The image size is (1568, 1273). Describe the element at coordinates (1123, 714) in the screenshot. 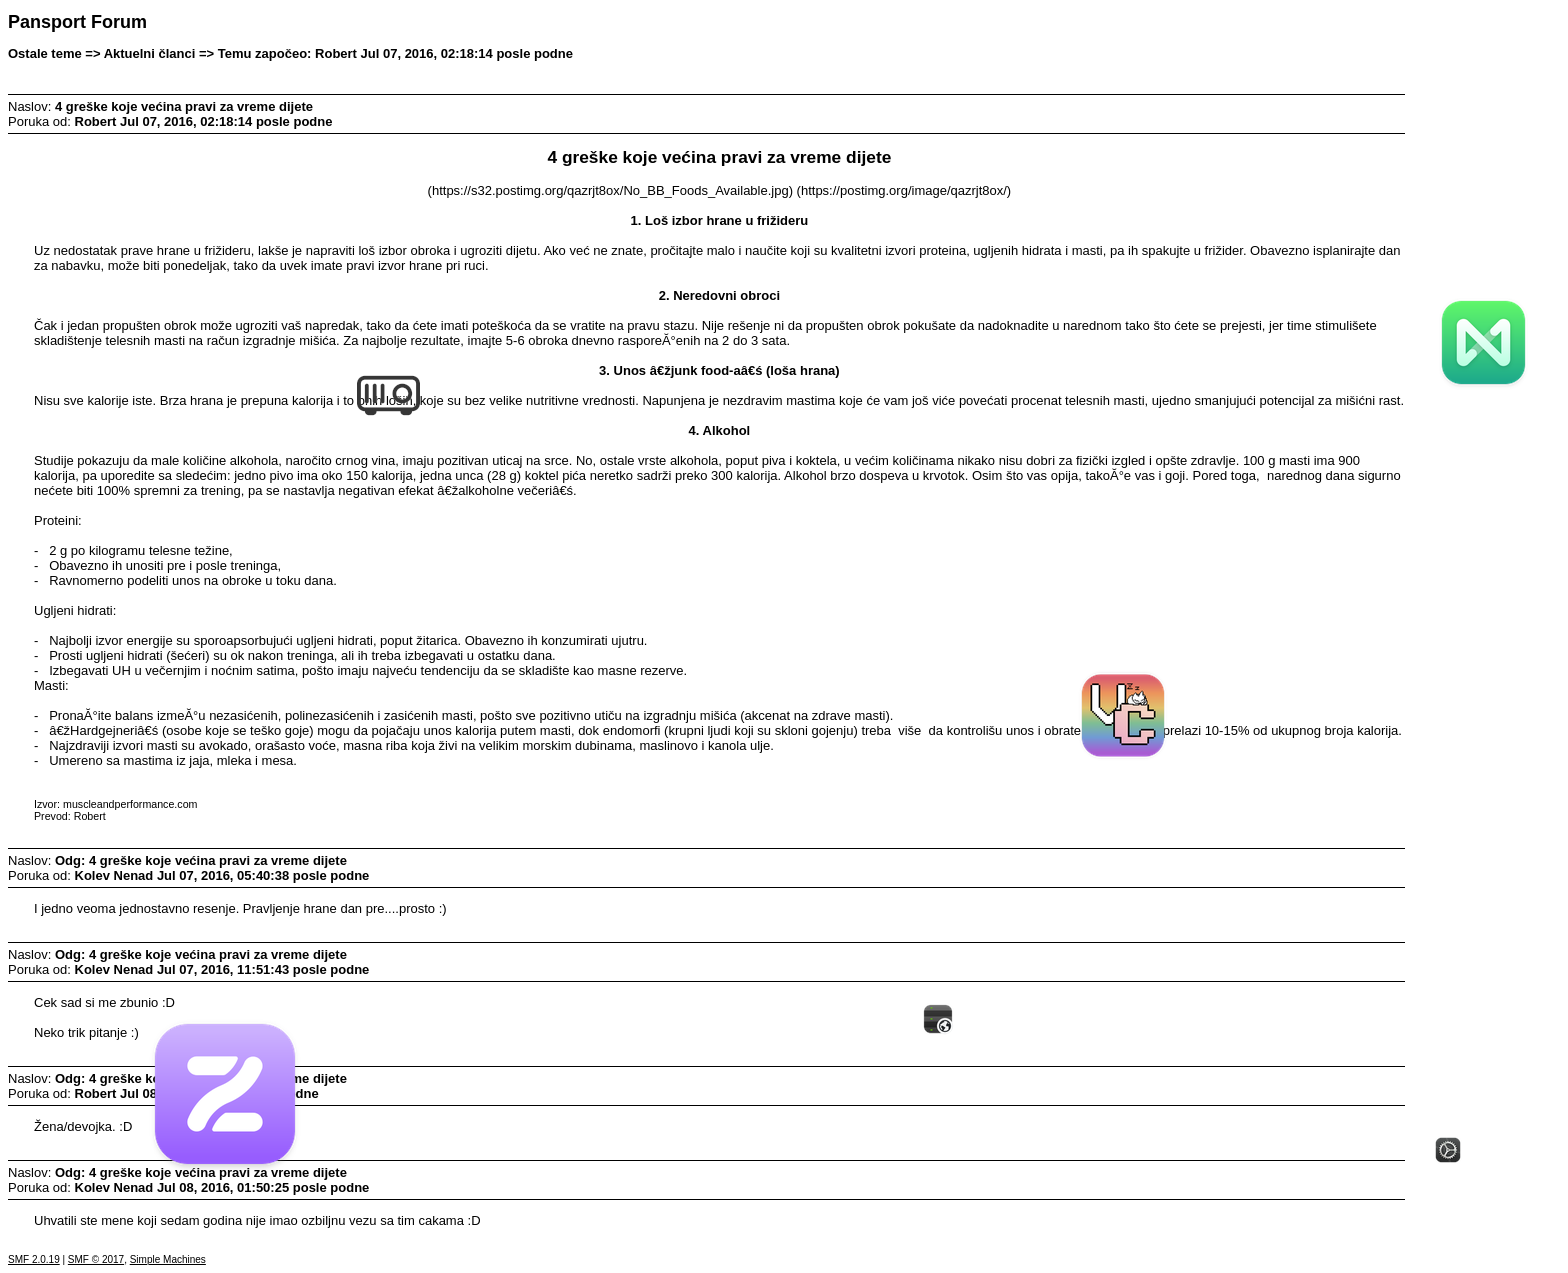

I see `open vesktop, a discord client mod` at that location.